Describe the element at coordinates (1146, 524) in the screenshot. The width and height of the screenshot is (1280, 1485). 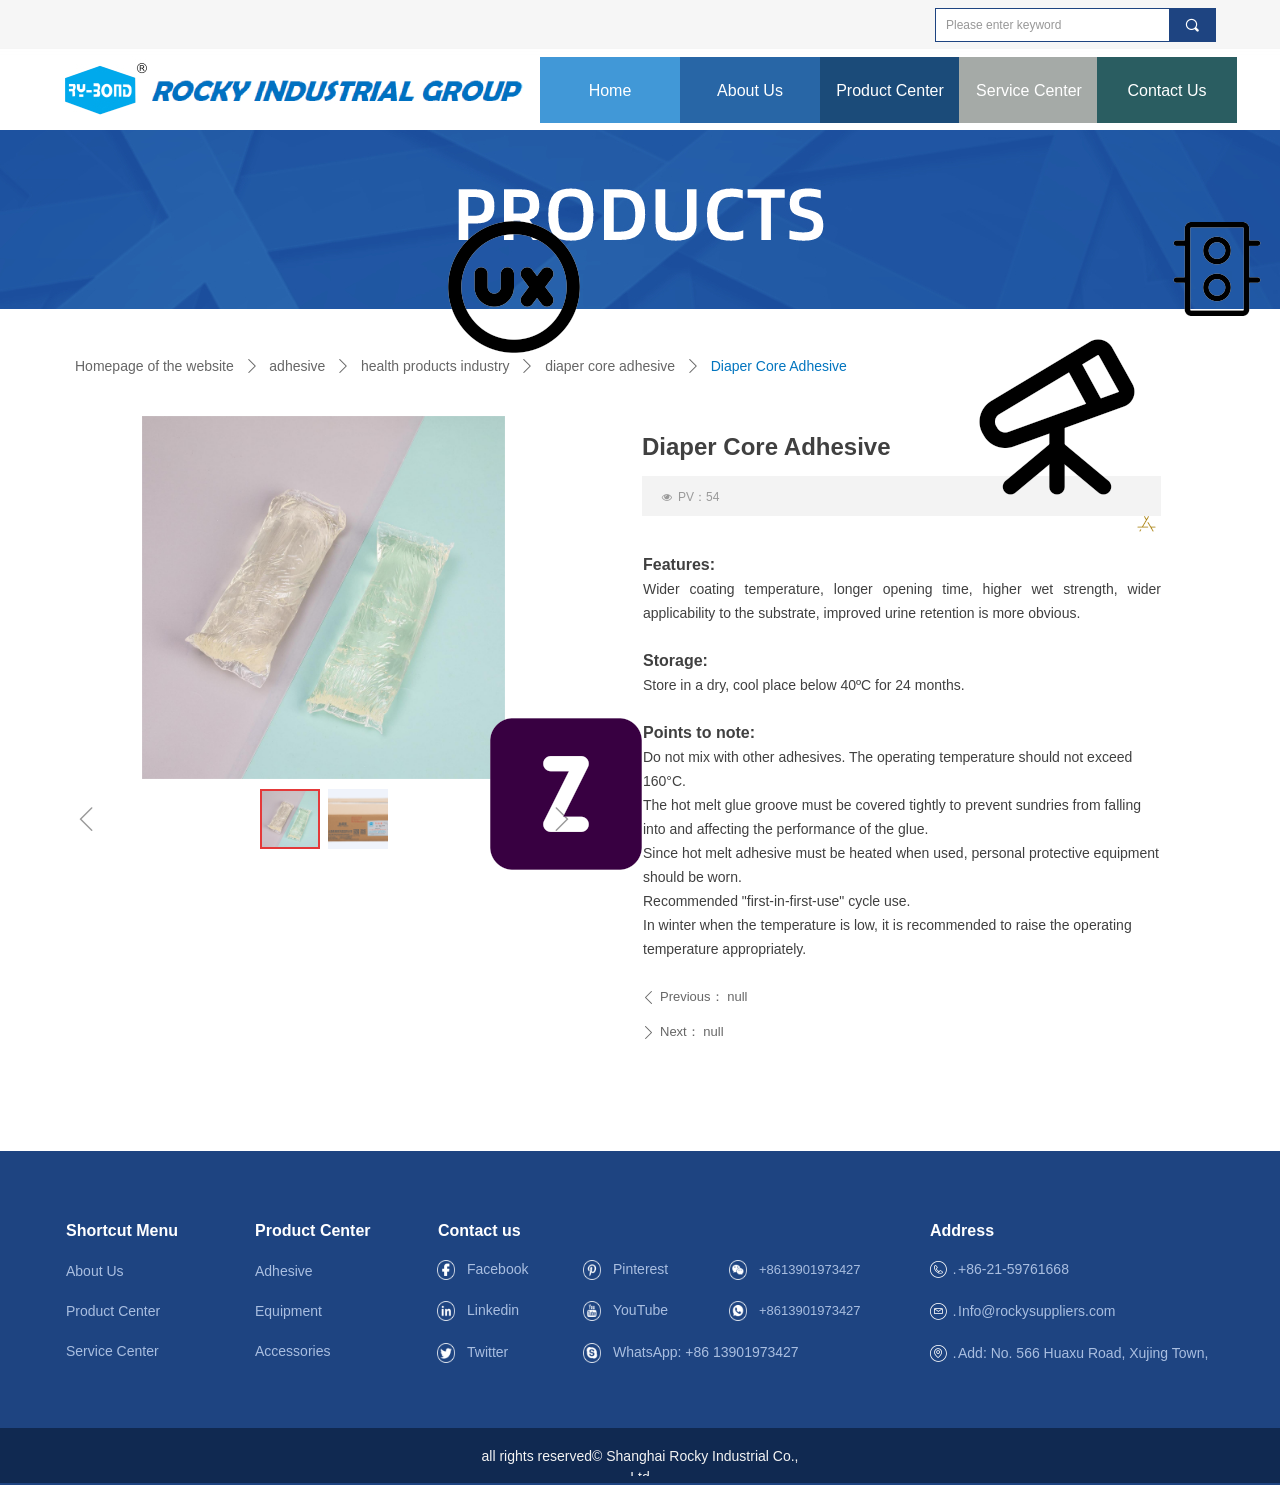
I see `open the app store` at that location.